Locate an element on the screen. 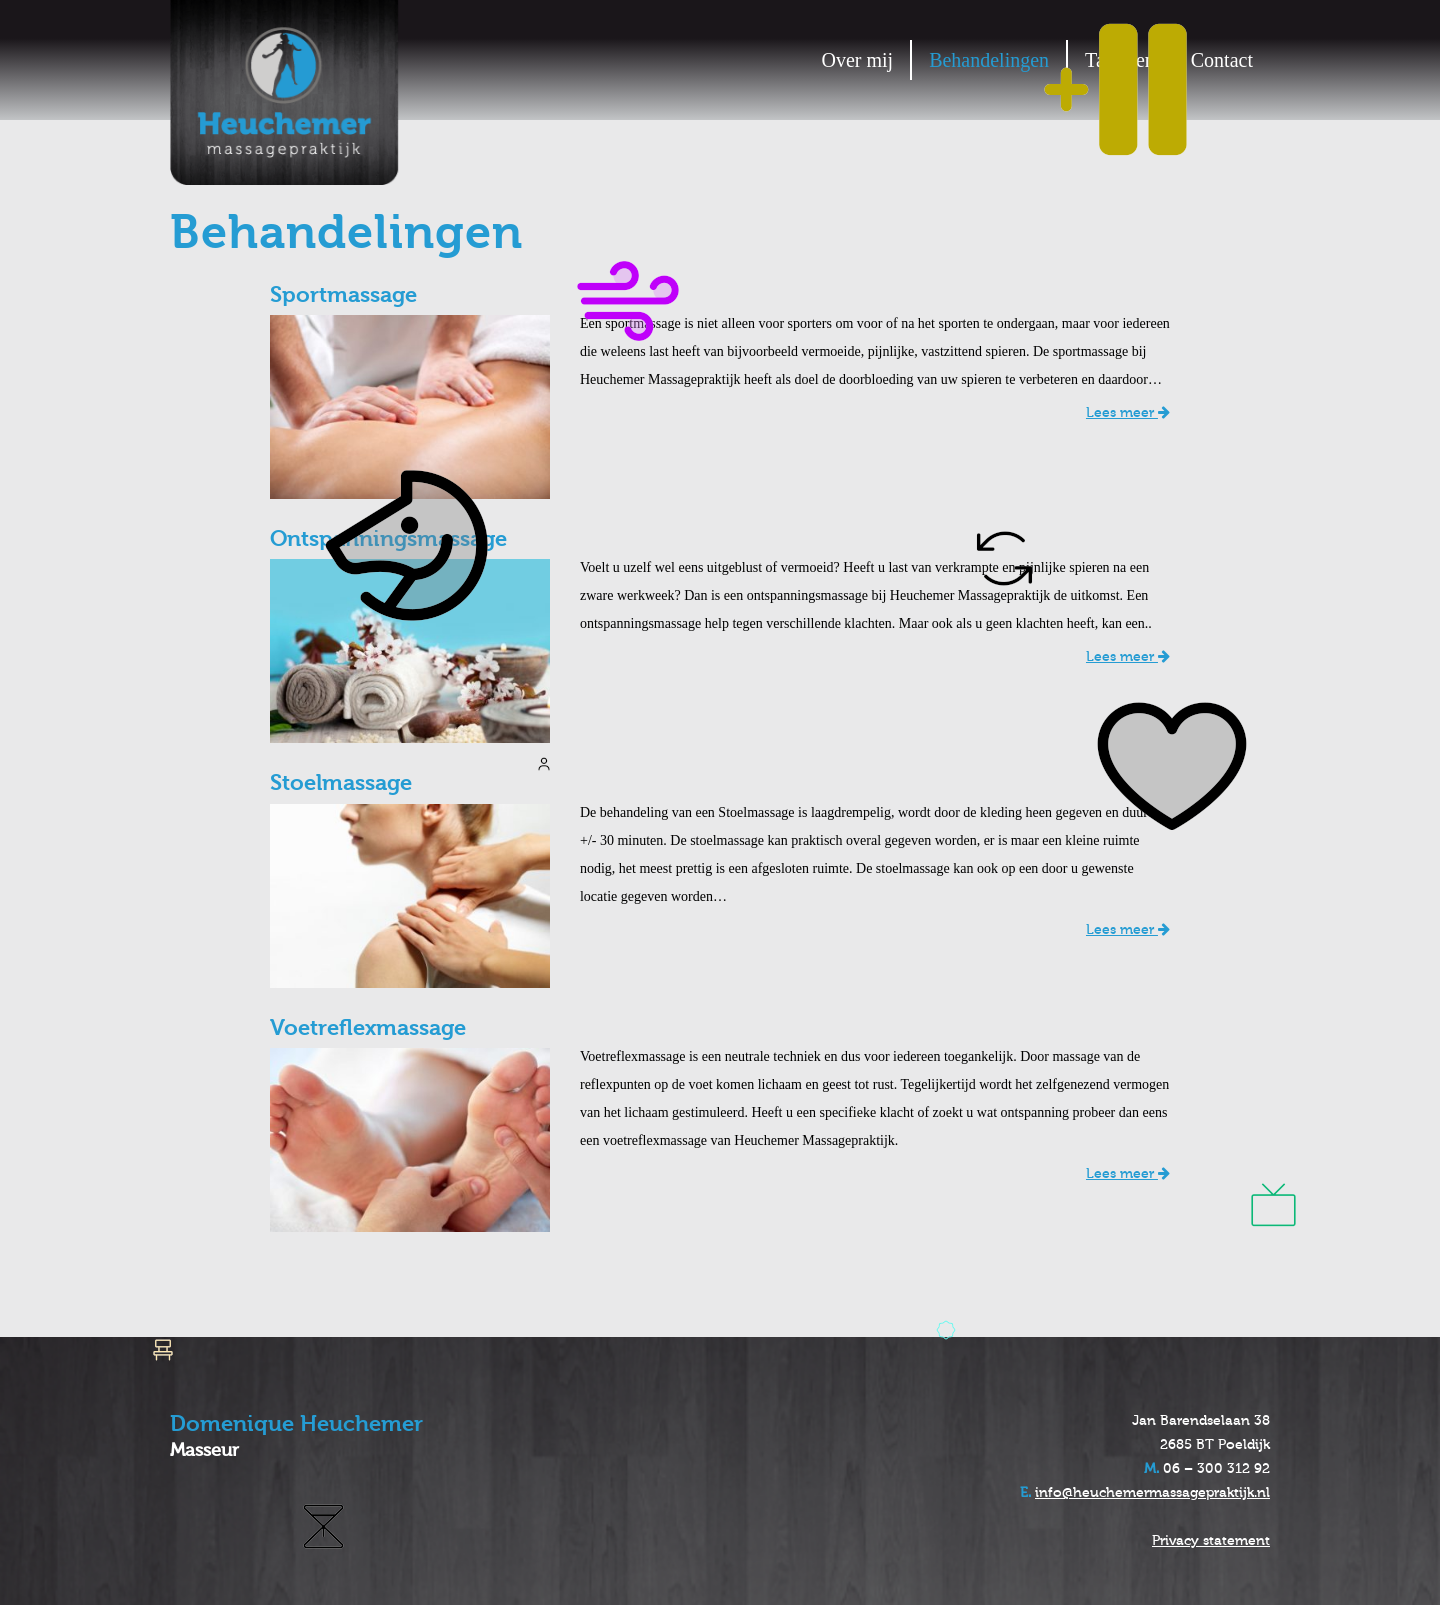  indicates a badge or certification status is located at coordinates (946, 1330).